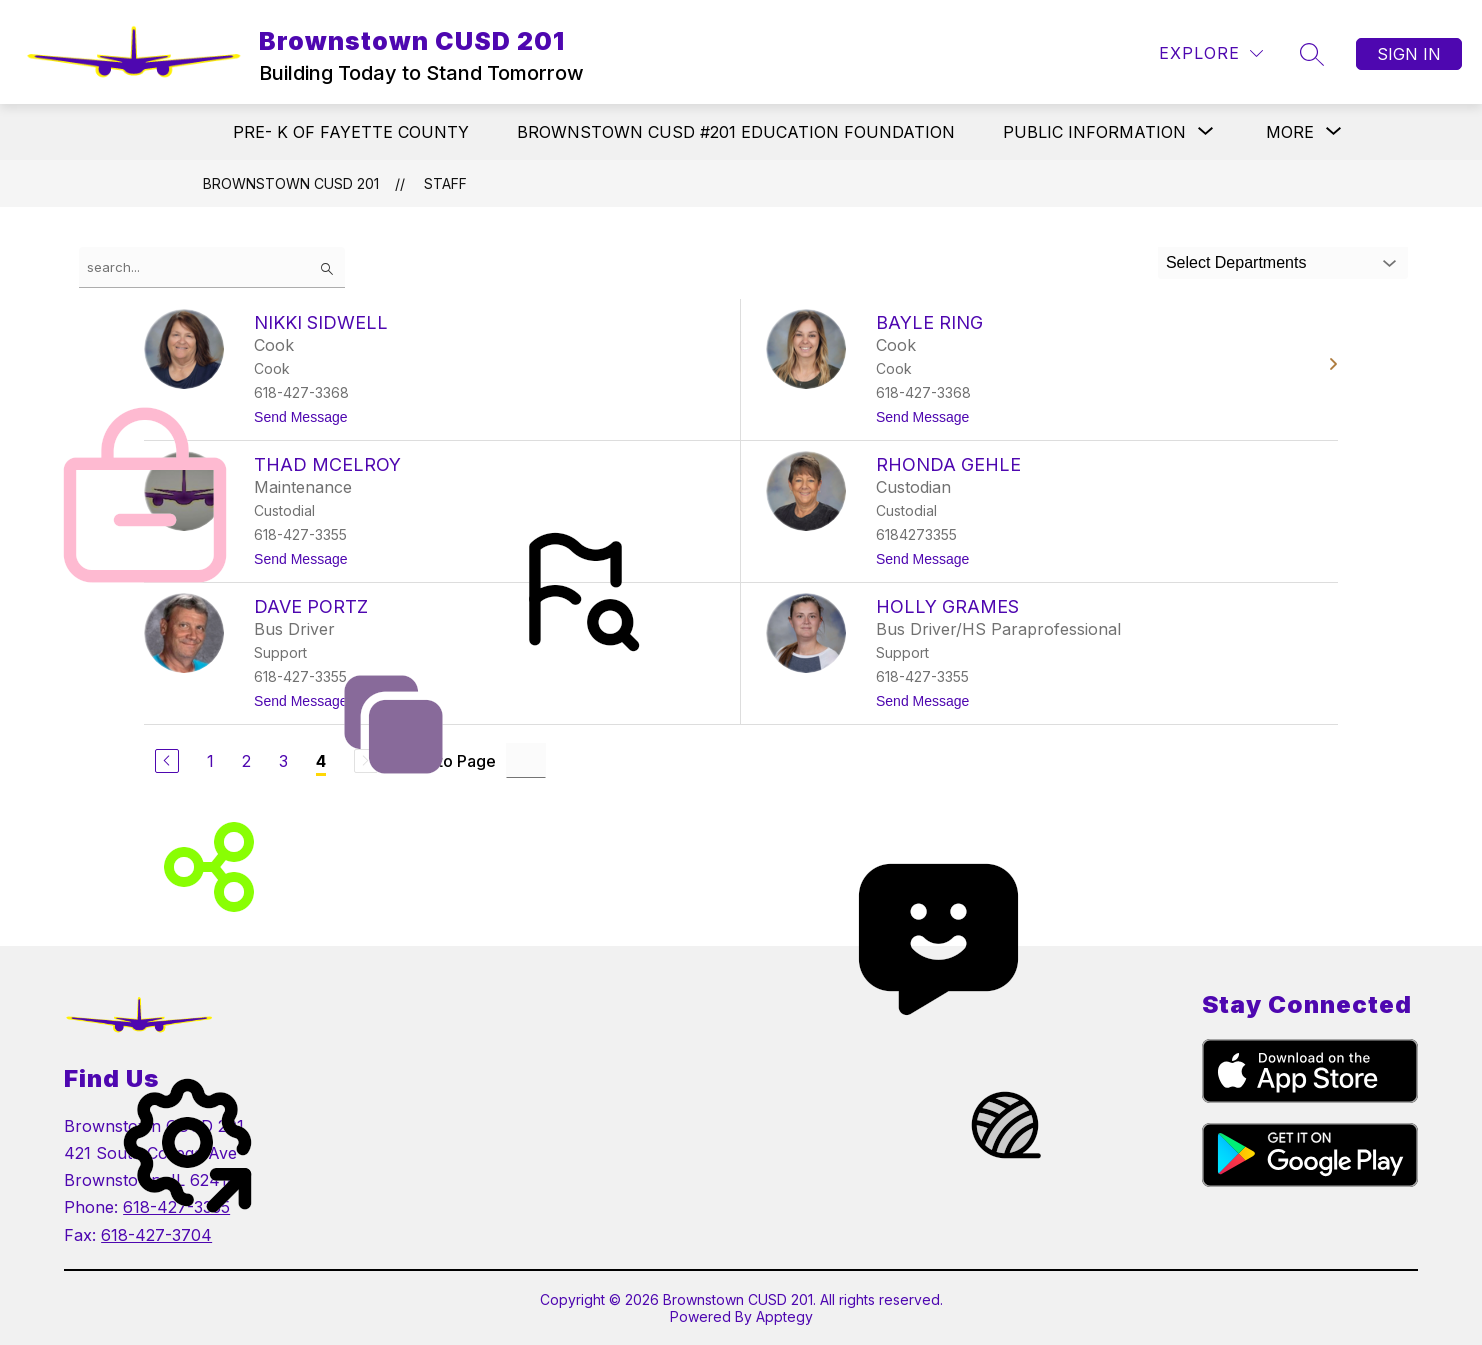 This screenshot has height=1345, width=1482. Describe the element at coordinates (1333, 364) in the screenshot. I see `navigate to the next item or screen` at that location.